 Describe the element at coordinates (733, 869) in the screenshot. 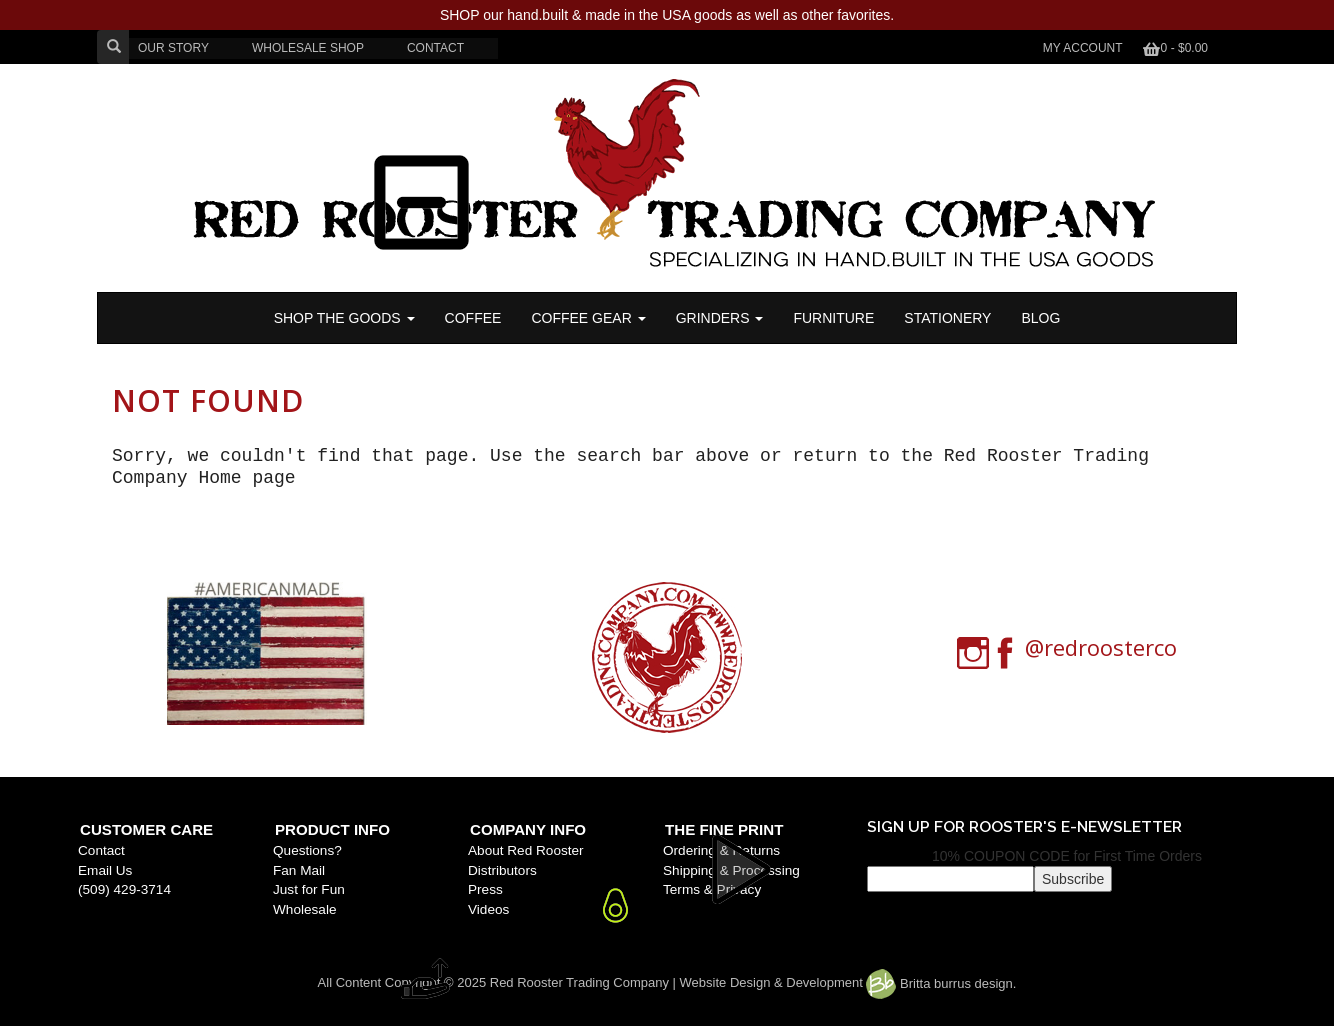

I see `play media or start video` at that location.